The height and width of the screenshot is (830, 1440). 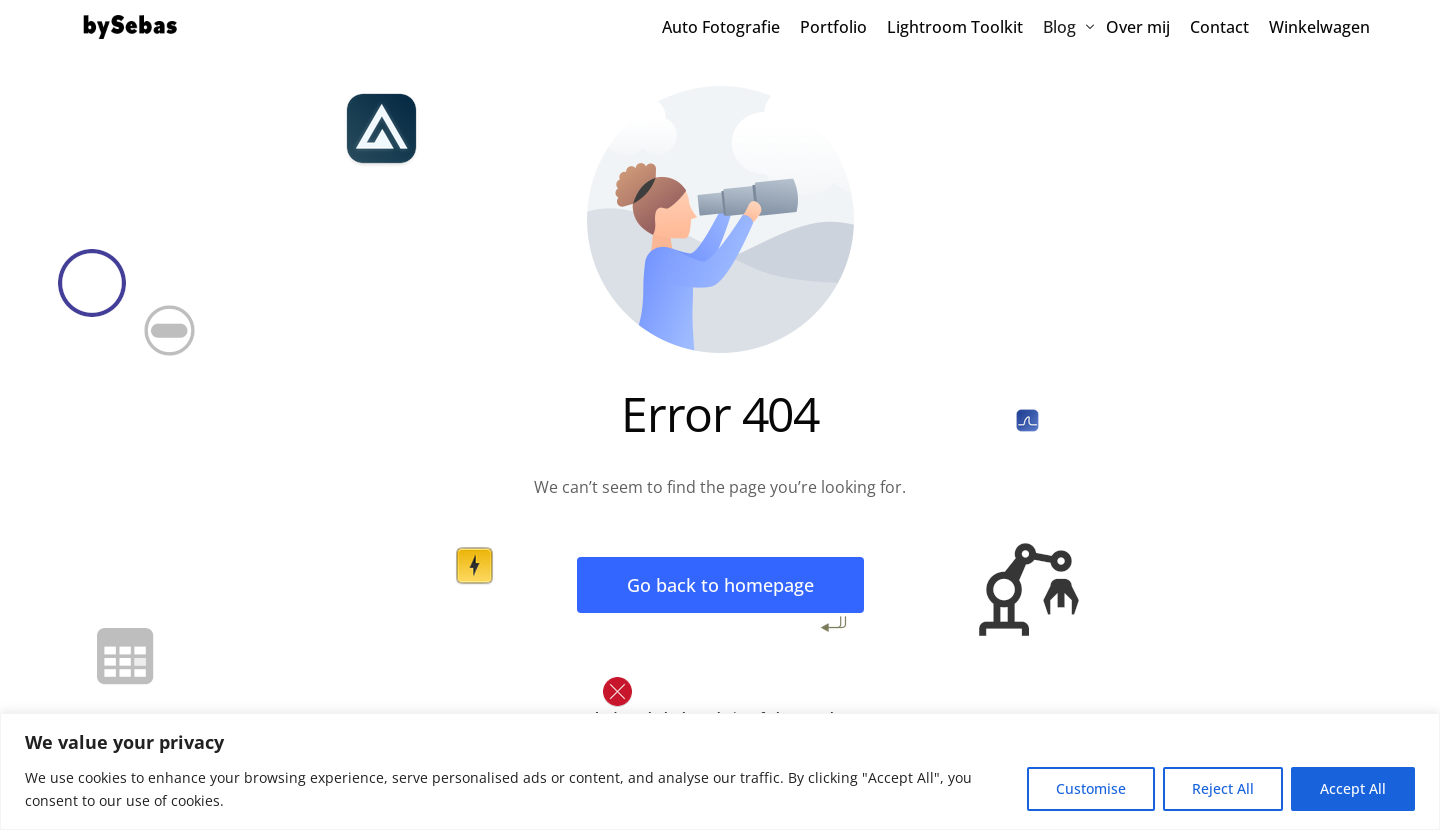 What do you see at coordinates (92, 283) in the screenshot?
I see `indicates fullwidth input mode is active` at bounding box center [92, 283].